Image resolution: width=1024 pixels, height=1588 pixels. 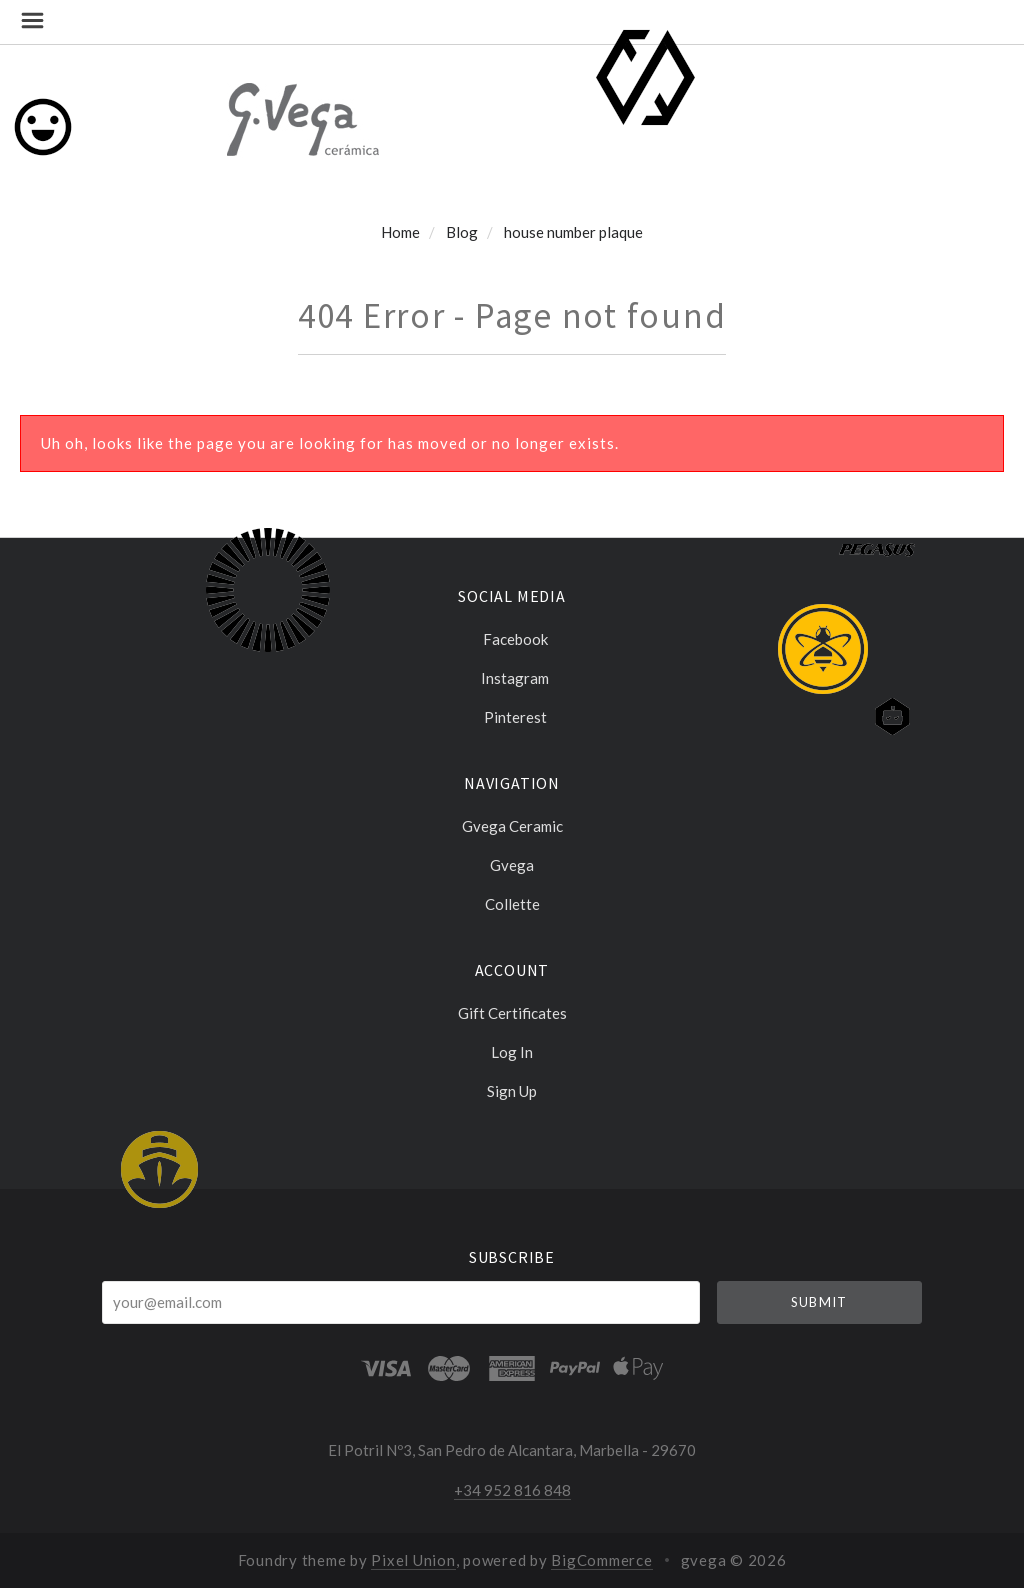 What do you see at coordinates (159, 1169) in the screenshot?
I see `codeship logo` at bounding box center [159, 1169].